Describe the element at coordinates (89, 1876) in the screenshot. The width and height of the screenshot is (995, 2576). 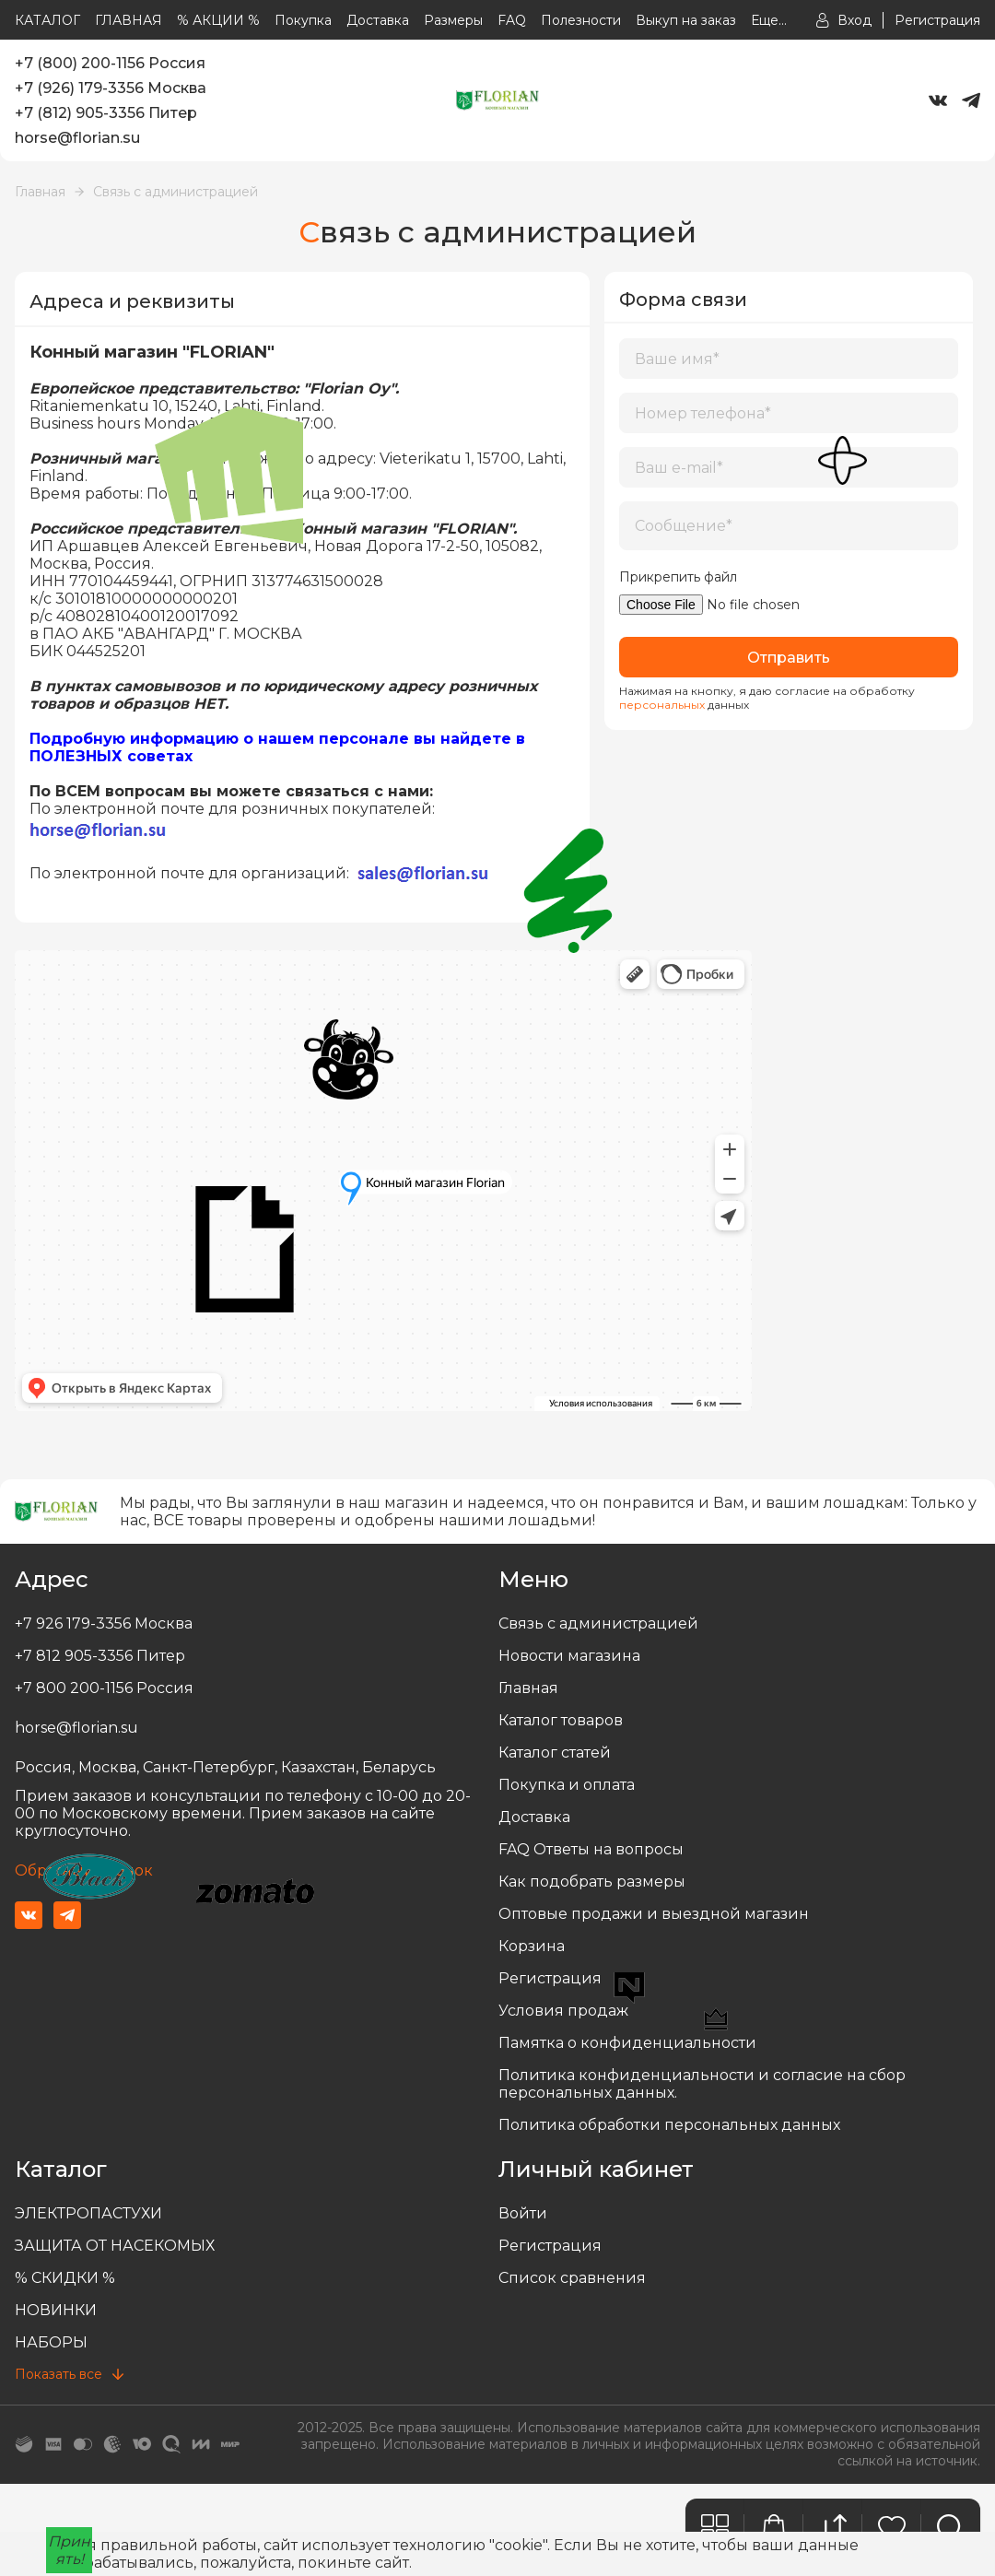
I see `black brand logo` at that location.